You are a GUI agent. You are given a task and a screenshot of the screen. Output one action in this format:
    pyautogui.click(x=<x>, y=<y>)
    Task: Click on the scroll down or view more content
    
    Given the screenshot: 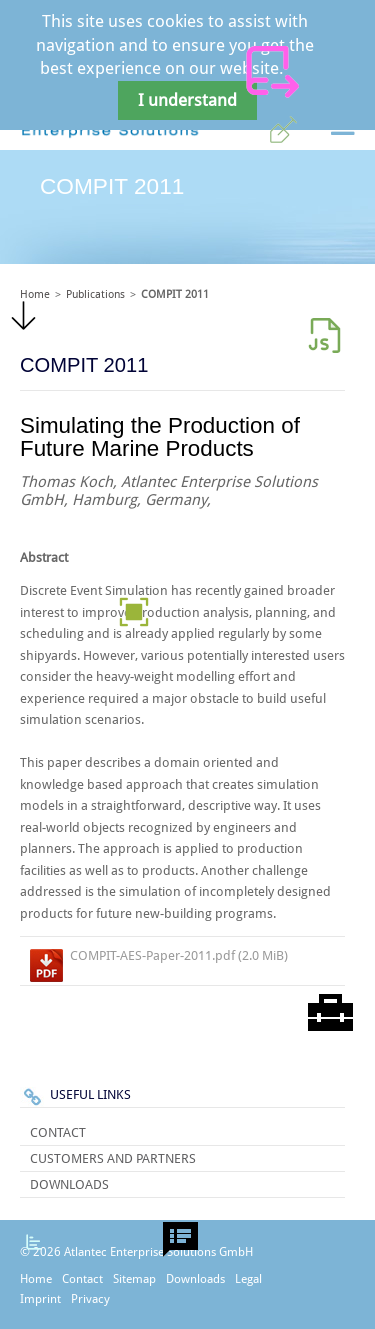 What is the action you would take?
    pyautogui.click(x=23, y=315)
    